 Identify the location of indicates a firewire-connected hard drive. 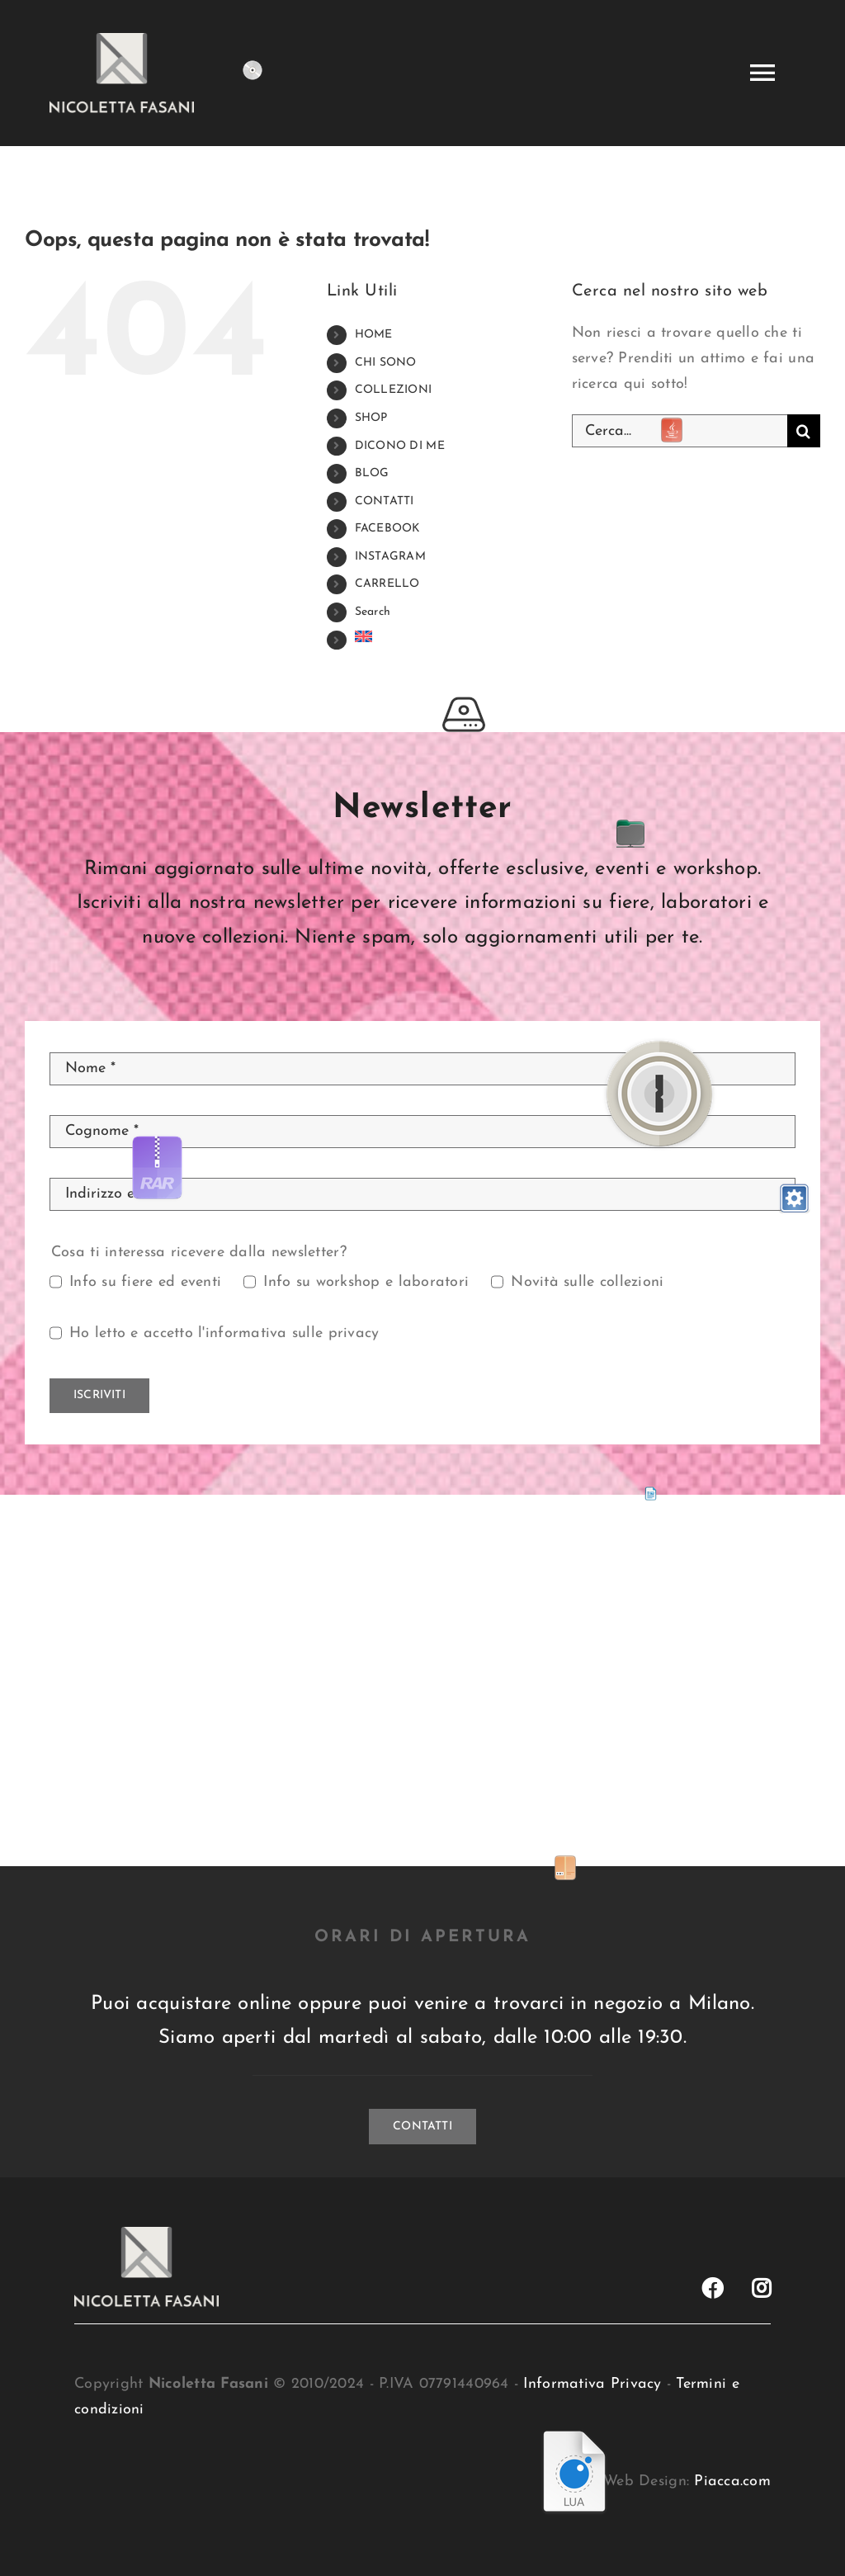
(464, 713).